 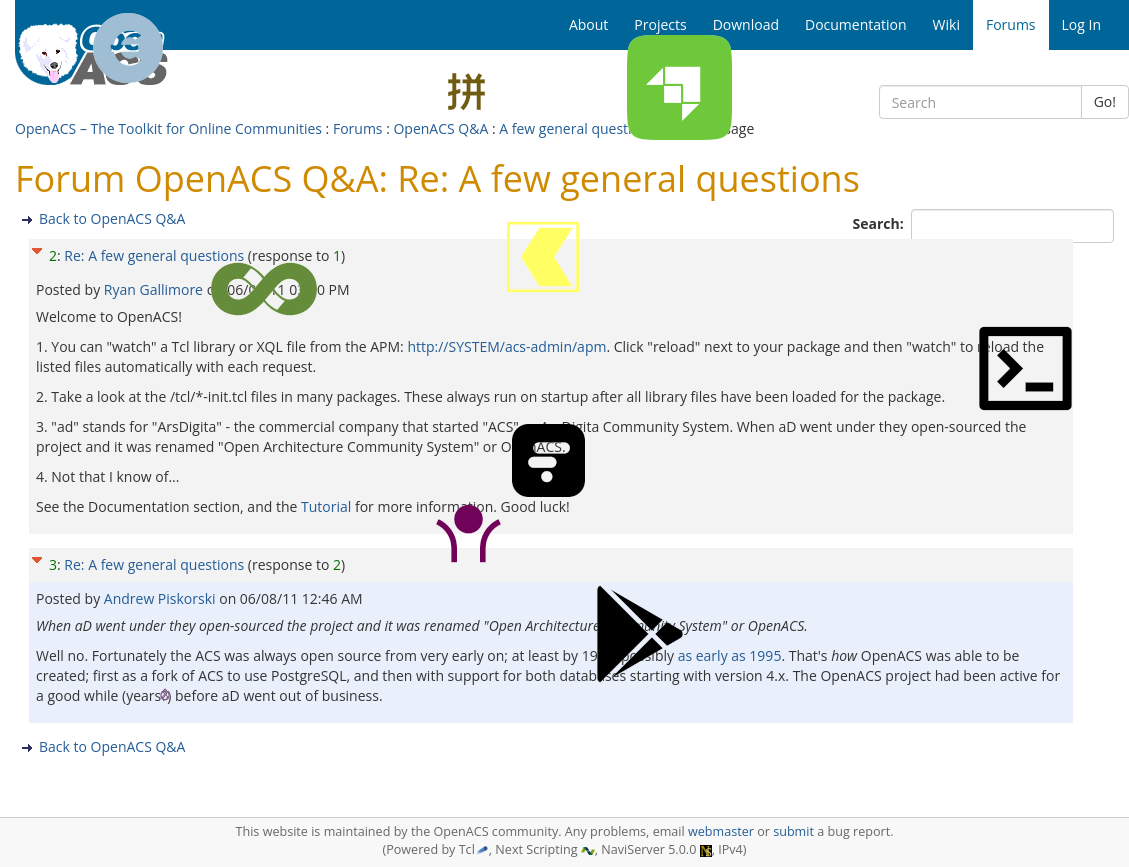 I want to click on indicates a welcoming or friendly user state, so click(x=468, y=533).